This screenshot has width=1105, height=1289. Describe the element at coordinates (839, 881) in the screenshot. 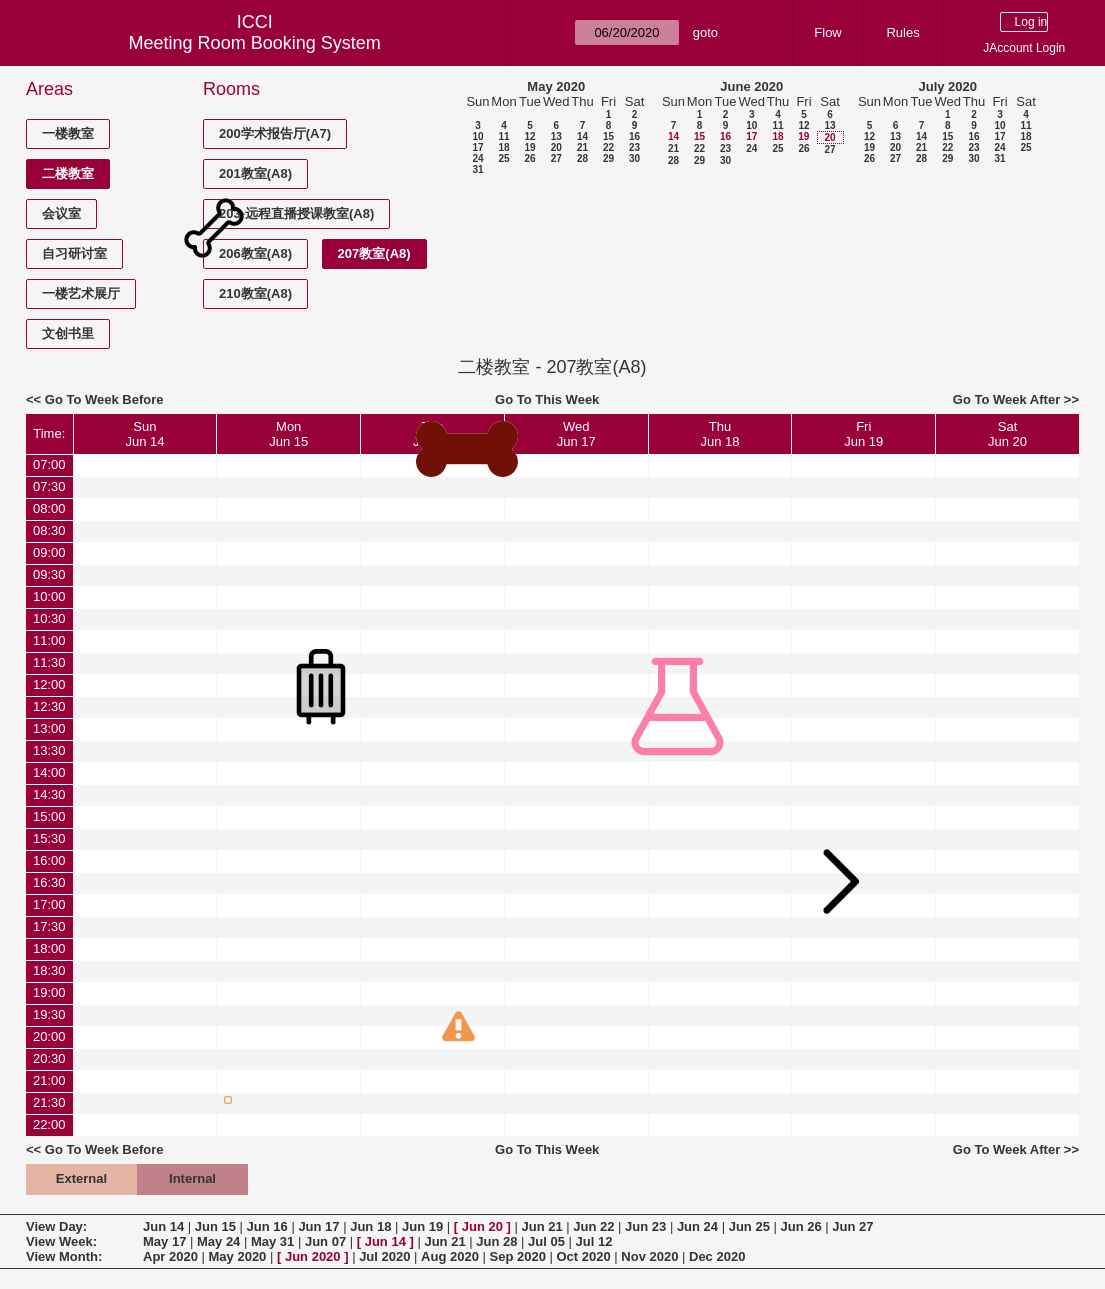

I see `navigate to the next item or page` at that location.